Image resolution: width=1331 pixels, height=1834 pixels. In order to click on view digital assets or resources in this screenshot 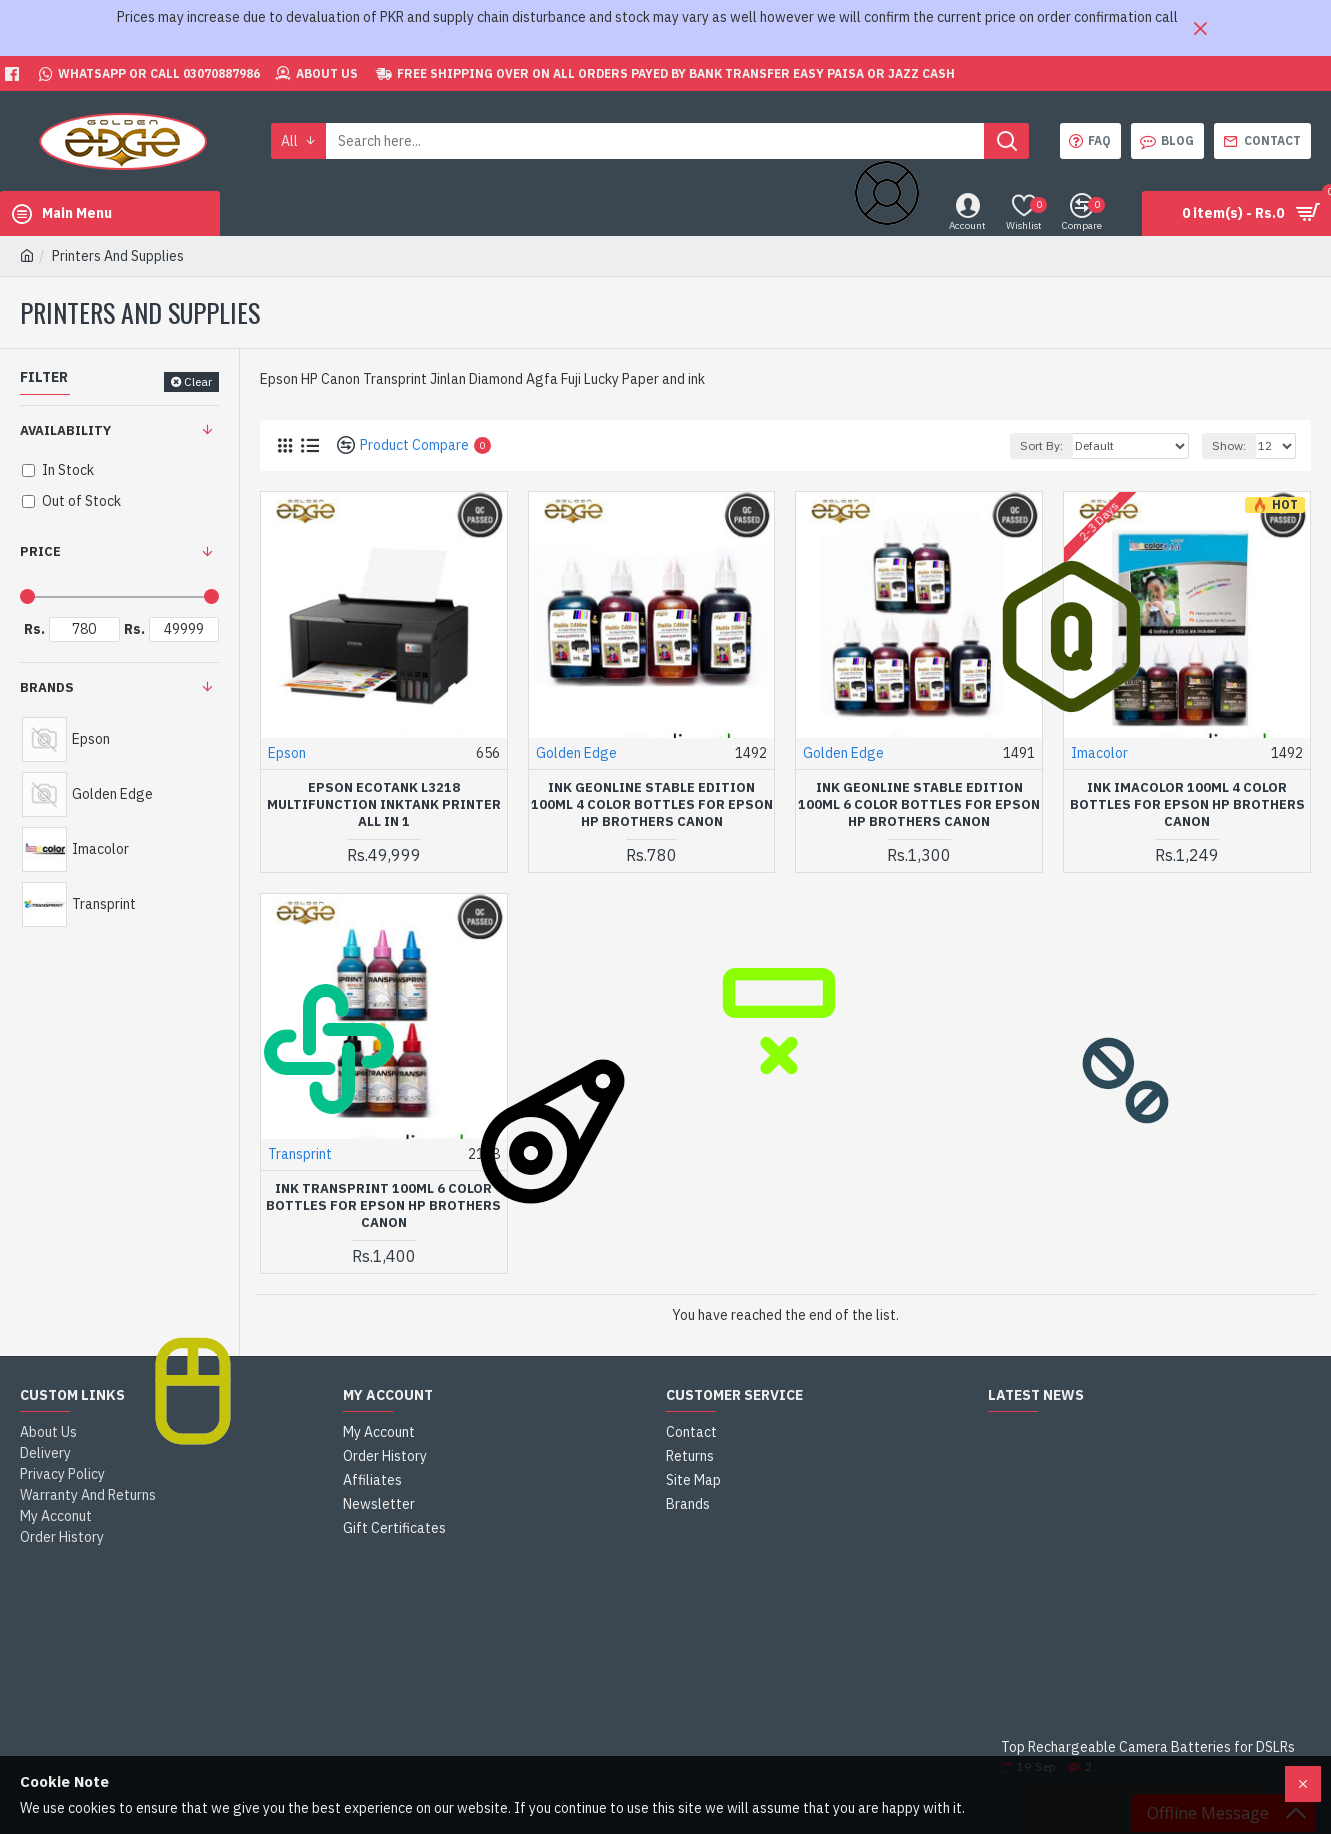, I will do `click(552, 1131)`.